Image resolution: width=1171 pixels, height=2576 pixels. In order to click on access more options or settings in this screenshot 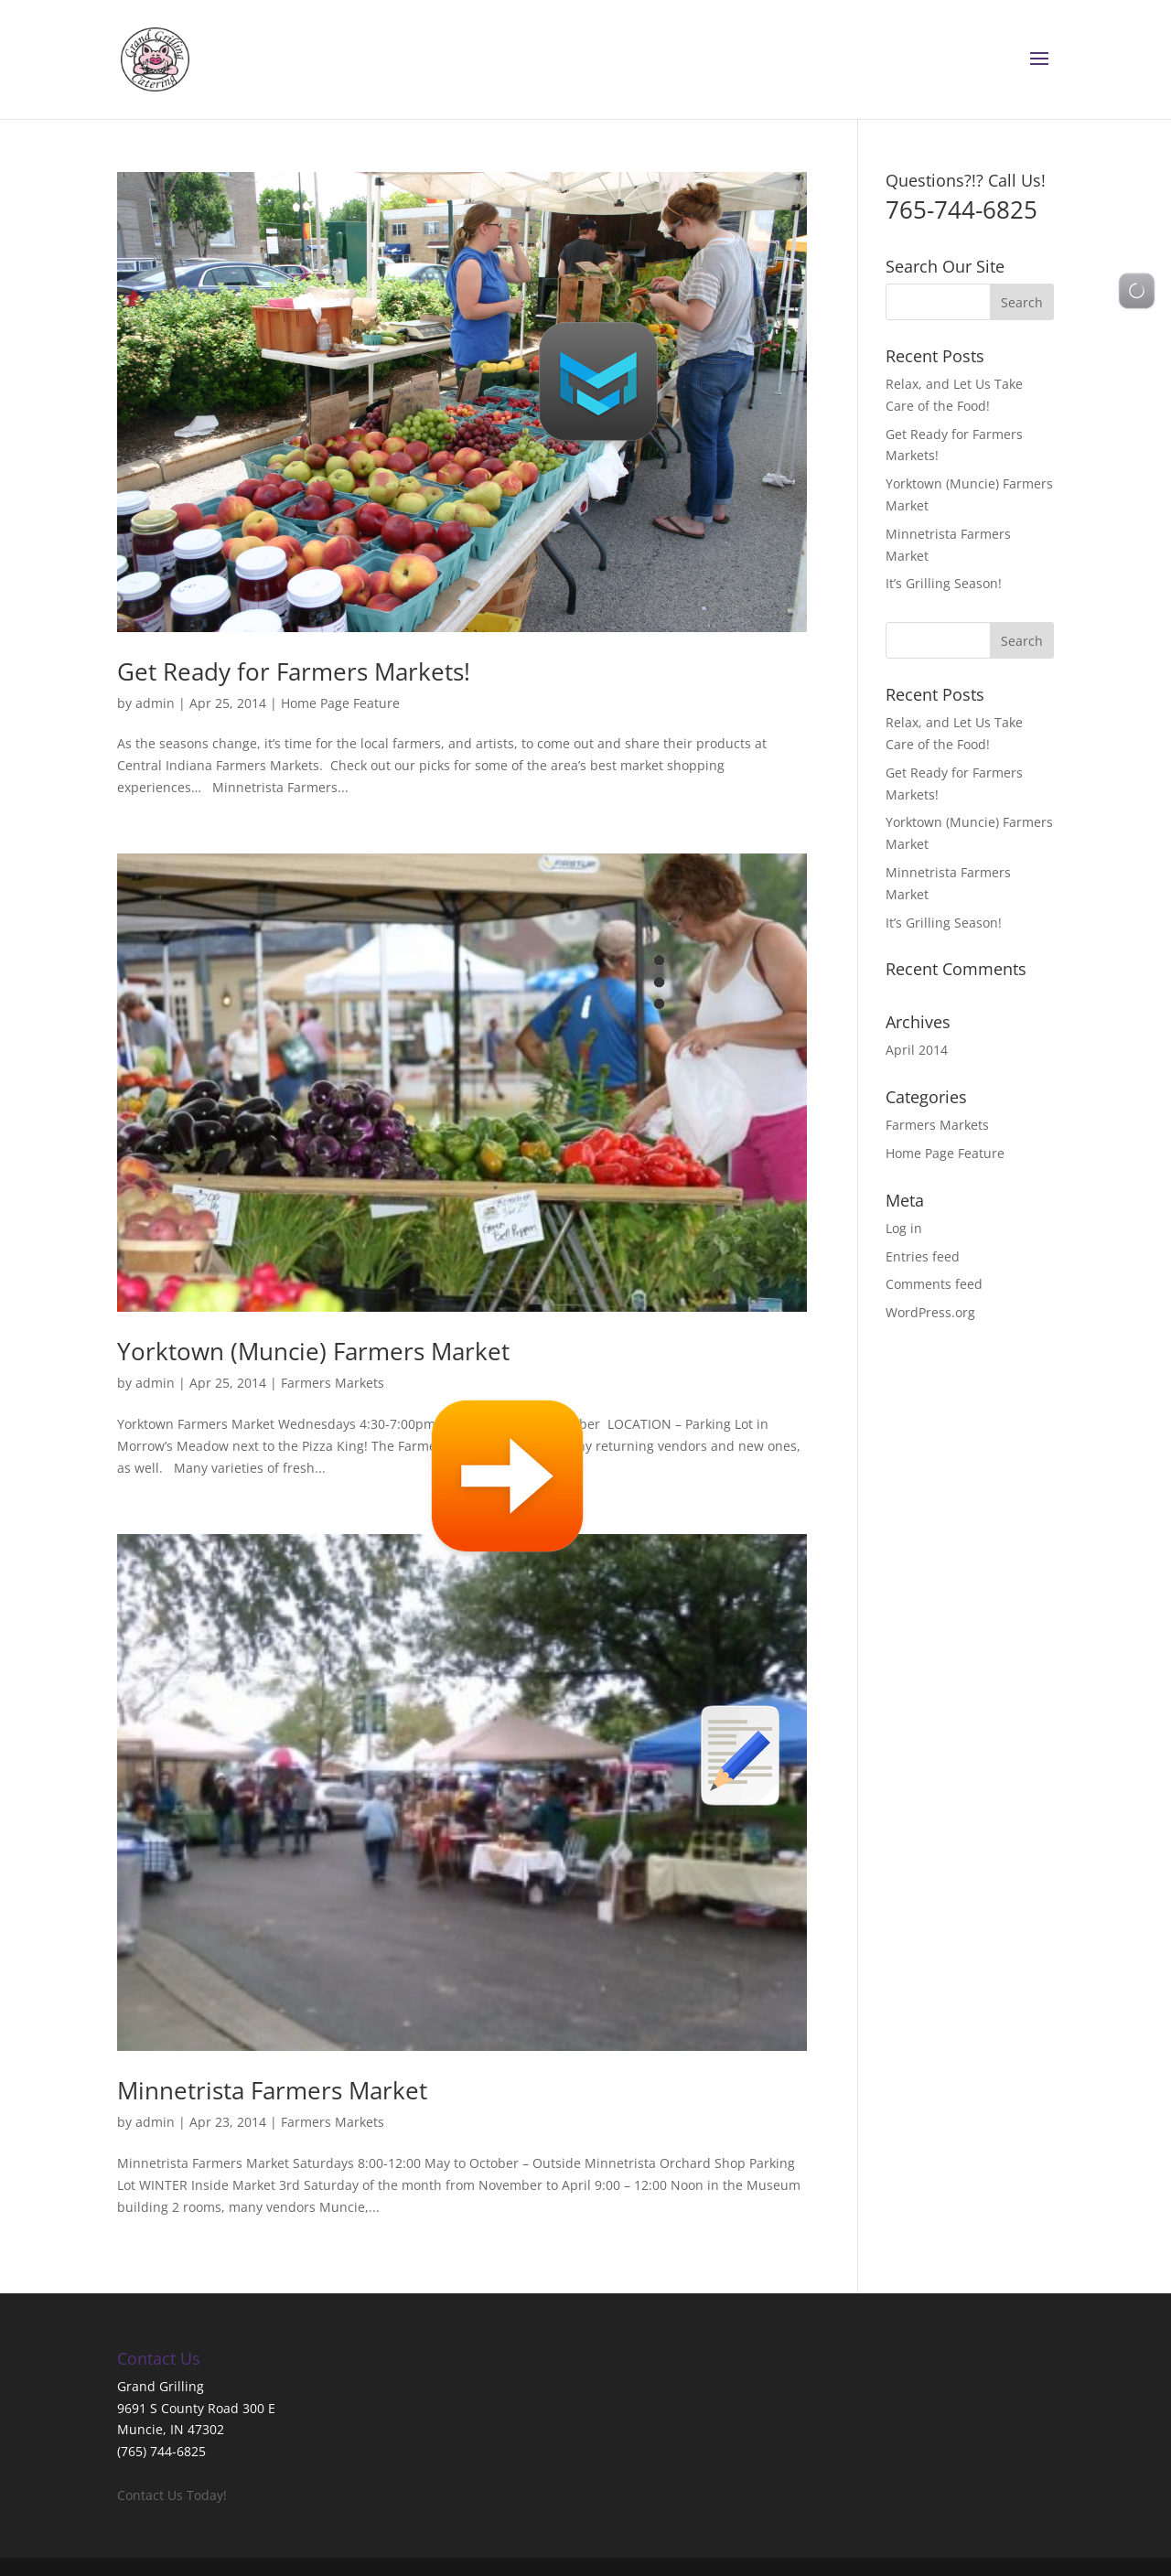, I will do `click(659, 982)`.